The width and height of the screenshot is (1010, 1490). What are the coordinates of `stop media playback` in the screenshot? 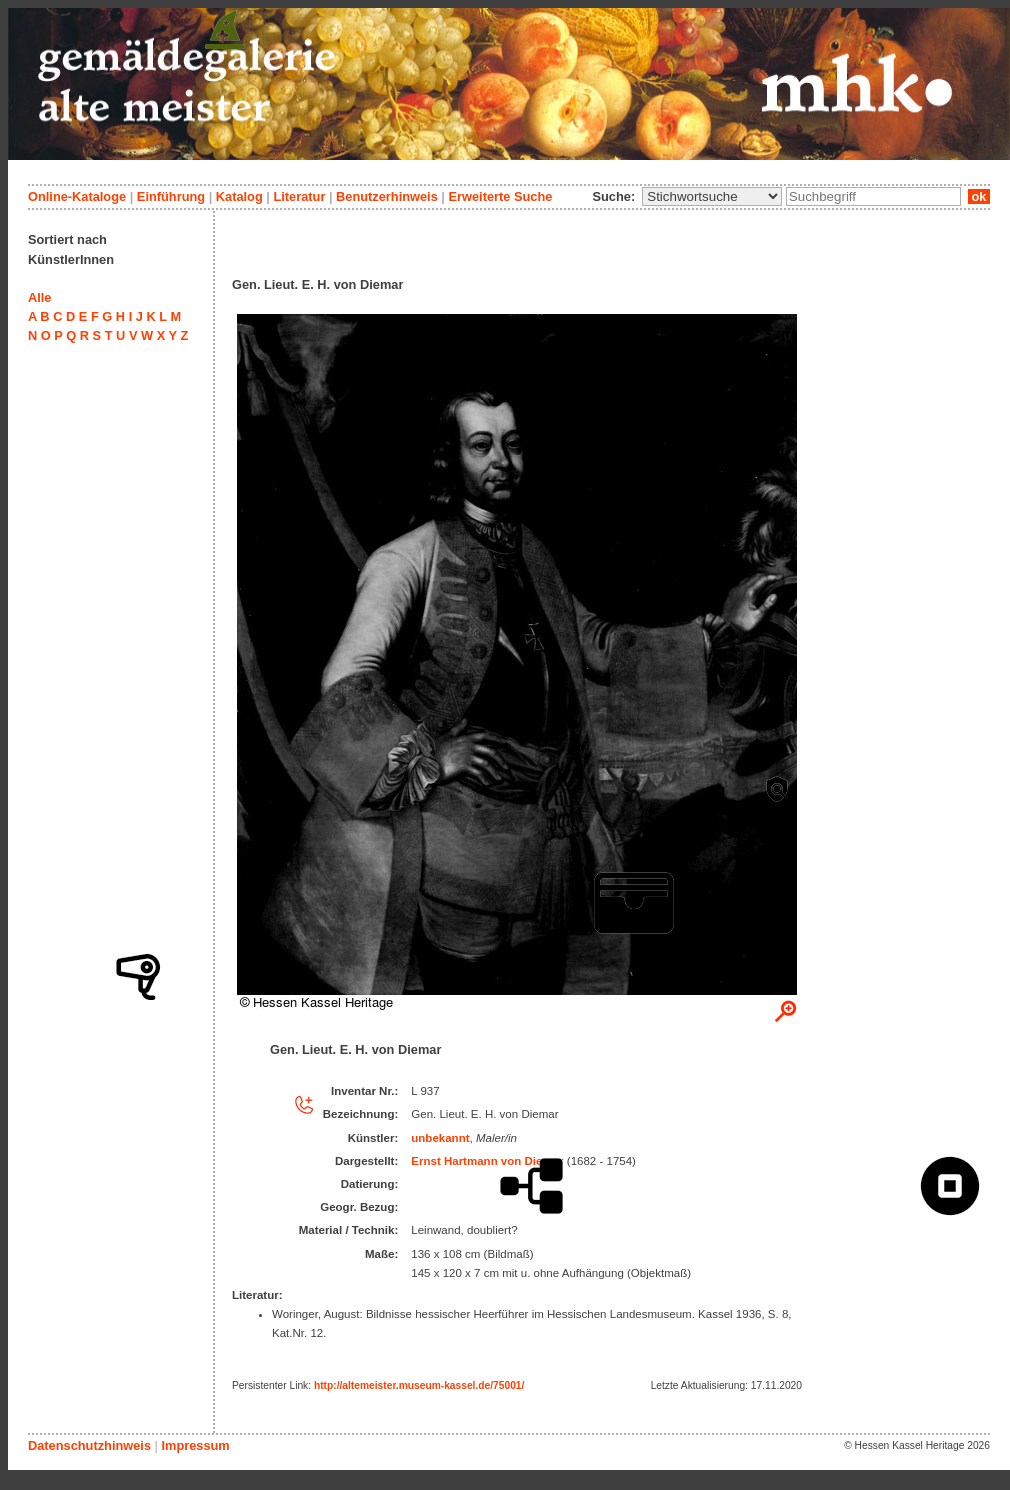 It's located at (950, 1186).